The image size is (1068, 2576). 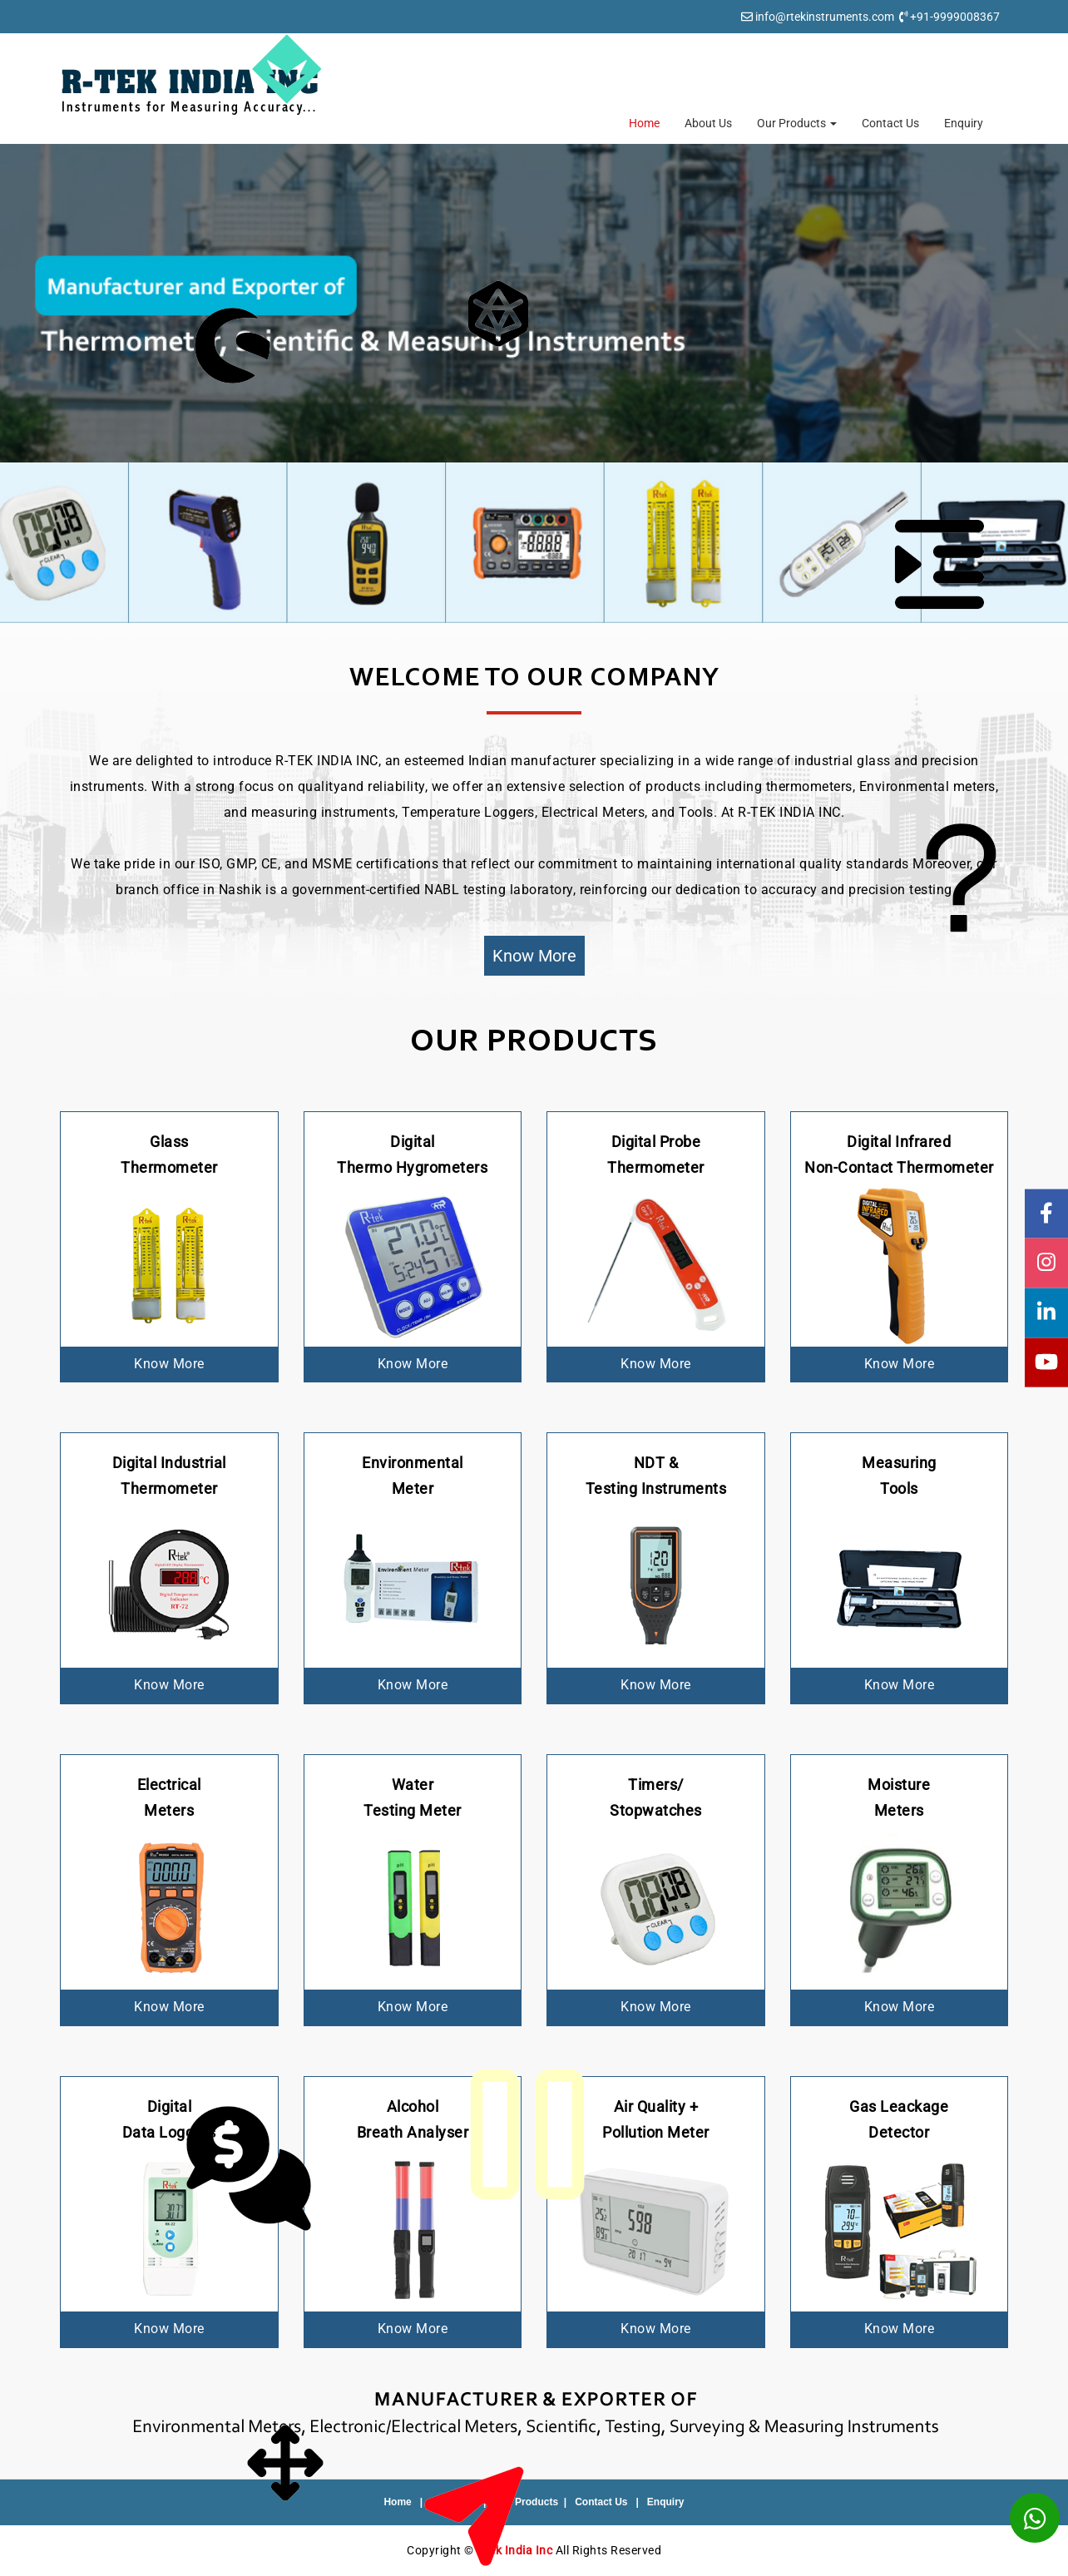 What do you see at coordinates (249, 2168) in the screenshot?
I see `view financial discussions or payment messages` at bounding box center [249, 2168].